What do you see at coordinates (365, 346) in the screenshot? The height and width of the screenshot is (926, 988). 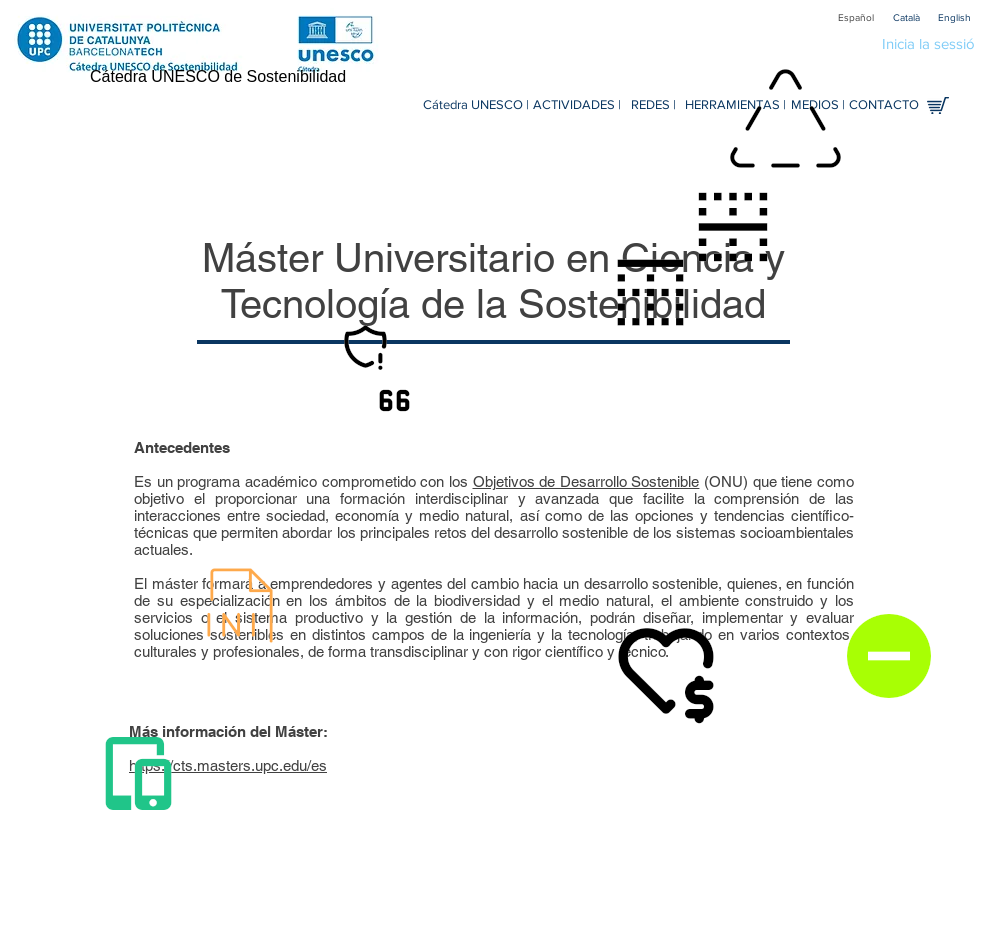 I see `security warning or alert detected` at bounding box center [365, 346].